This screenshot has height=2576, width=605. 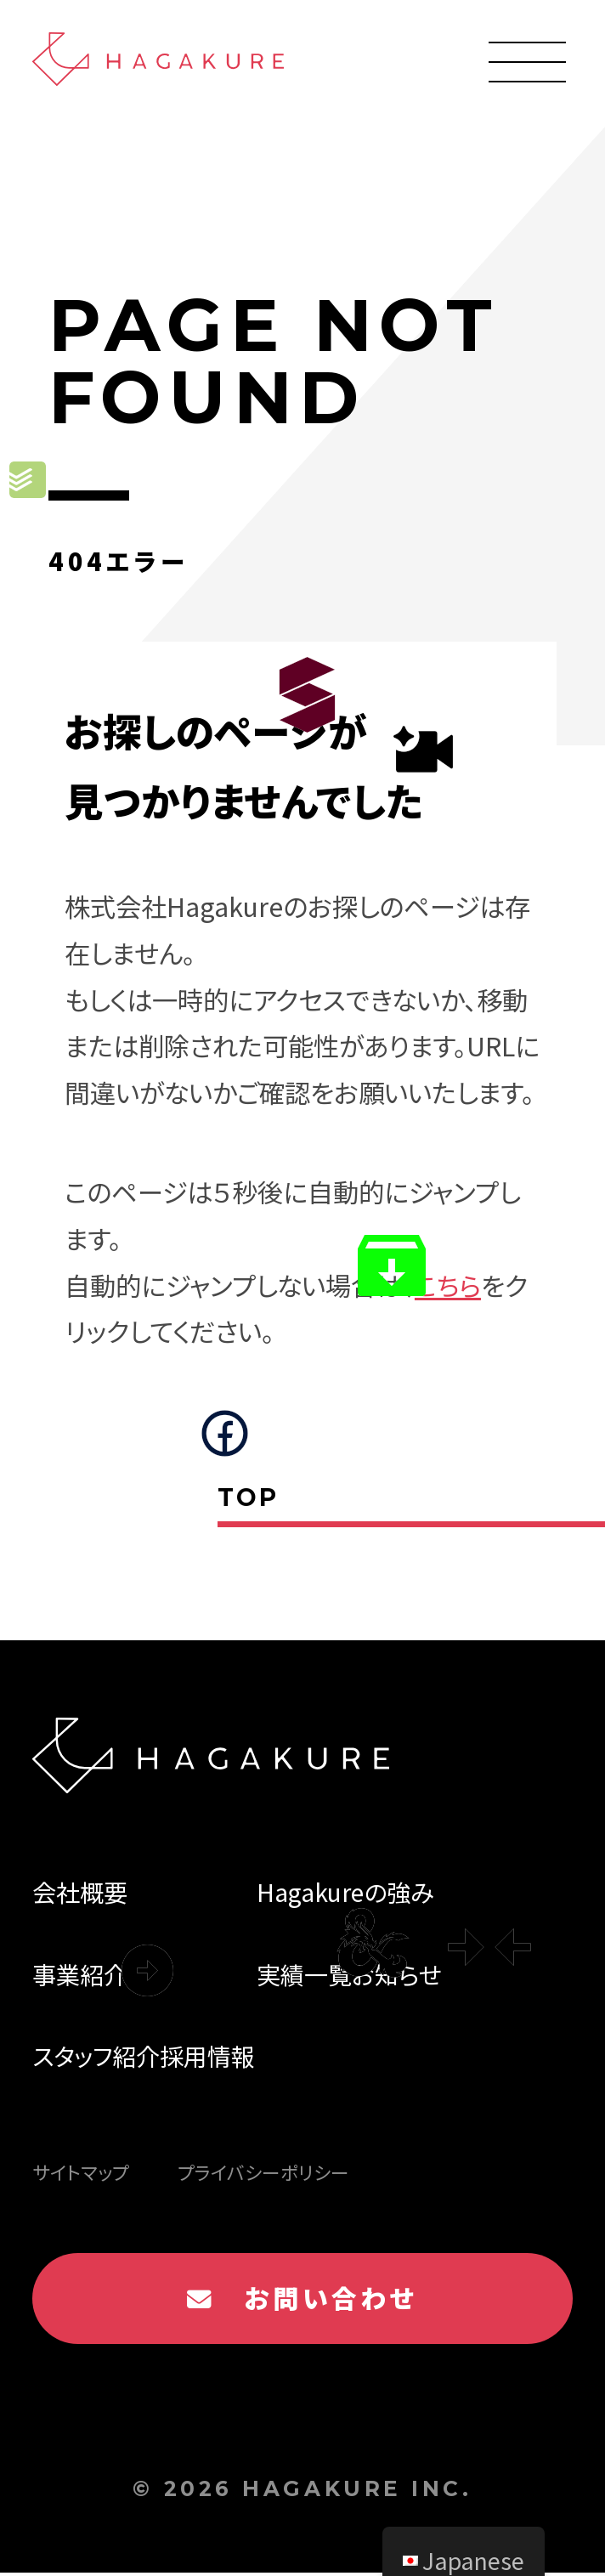 What do you see at coordinates (27, 479) in the screenshot?
I see `open Todoist app` at bounding box center [27, 479].